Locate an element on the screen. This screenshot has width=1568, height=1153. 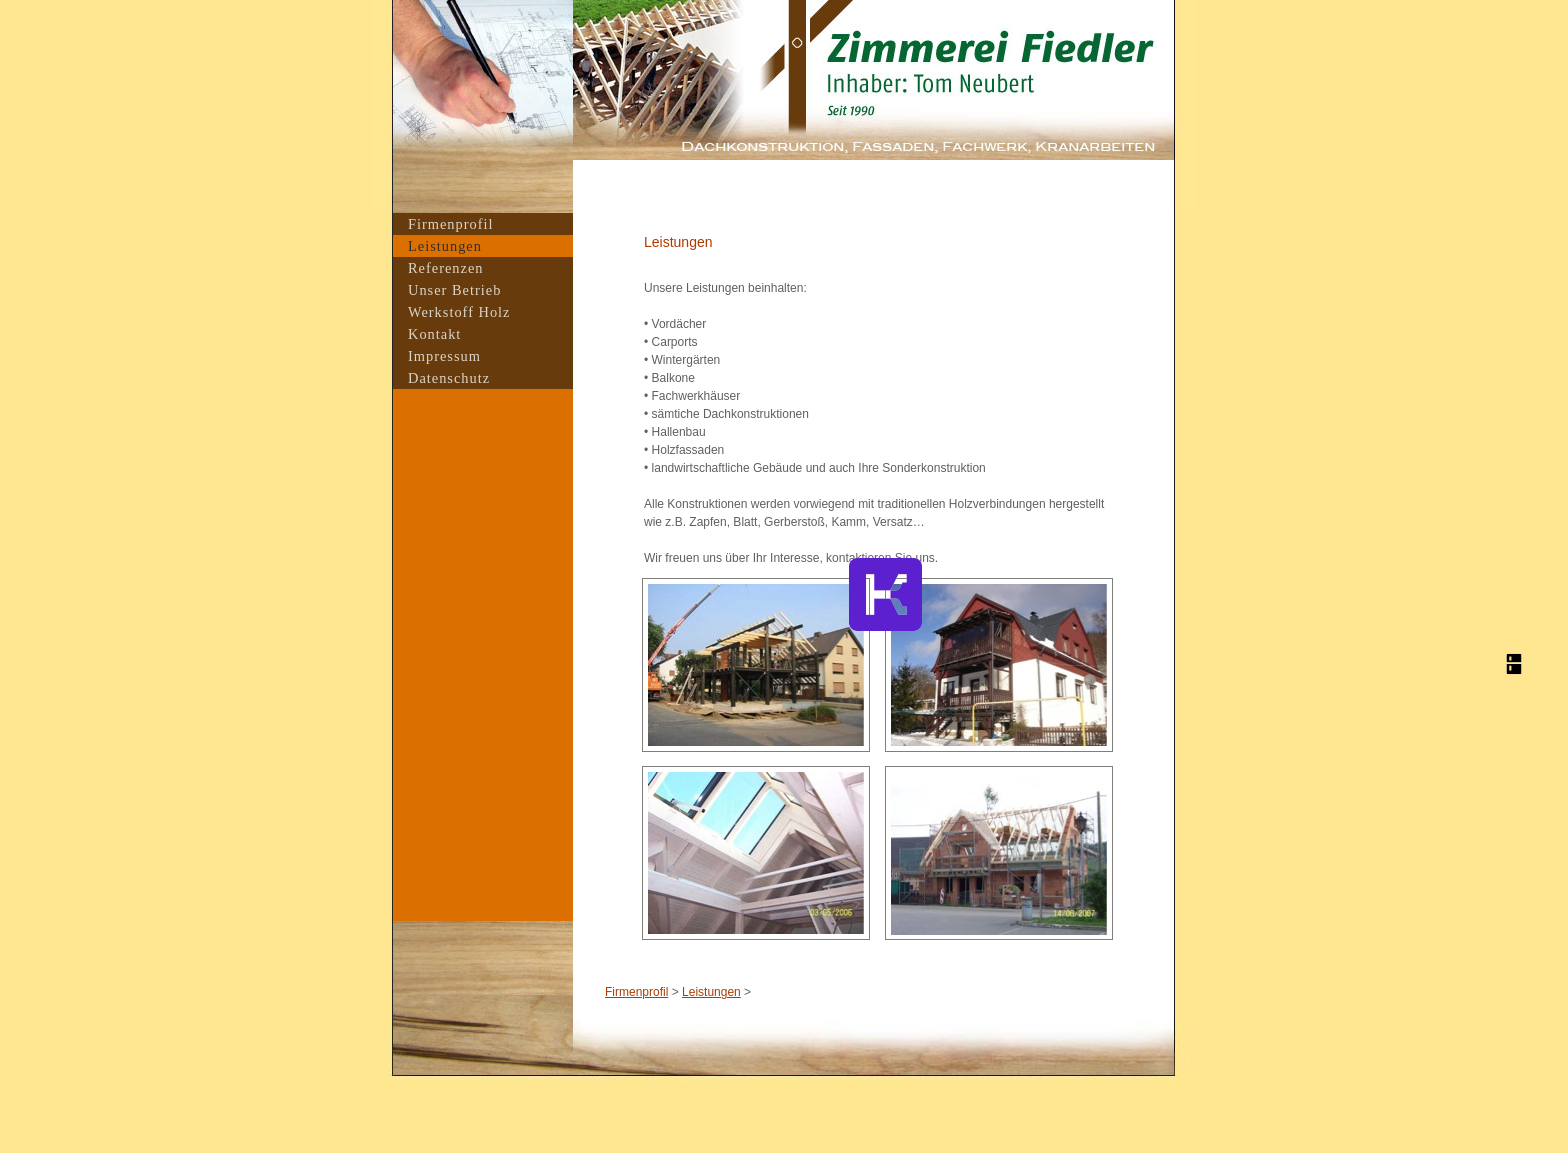
access smart fridge controls is located at coordinates (1514, 664).